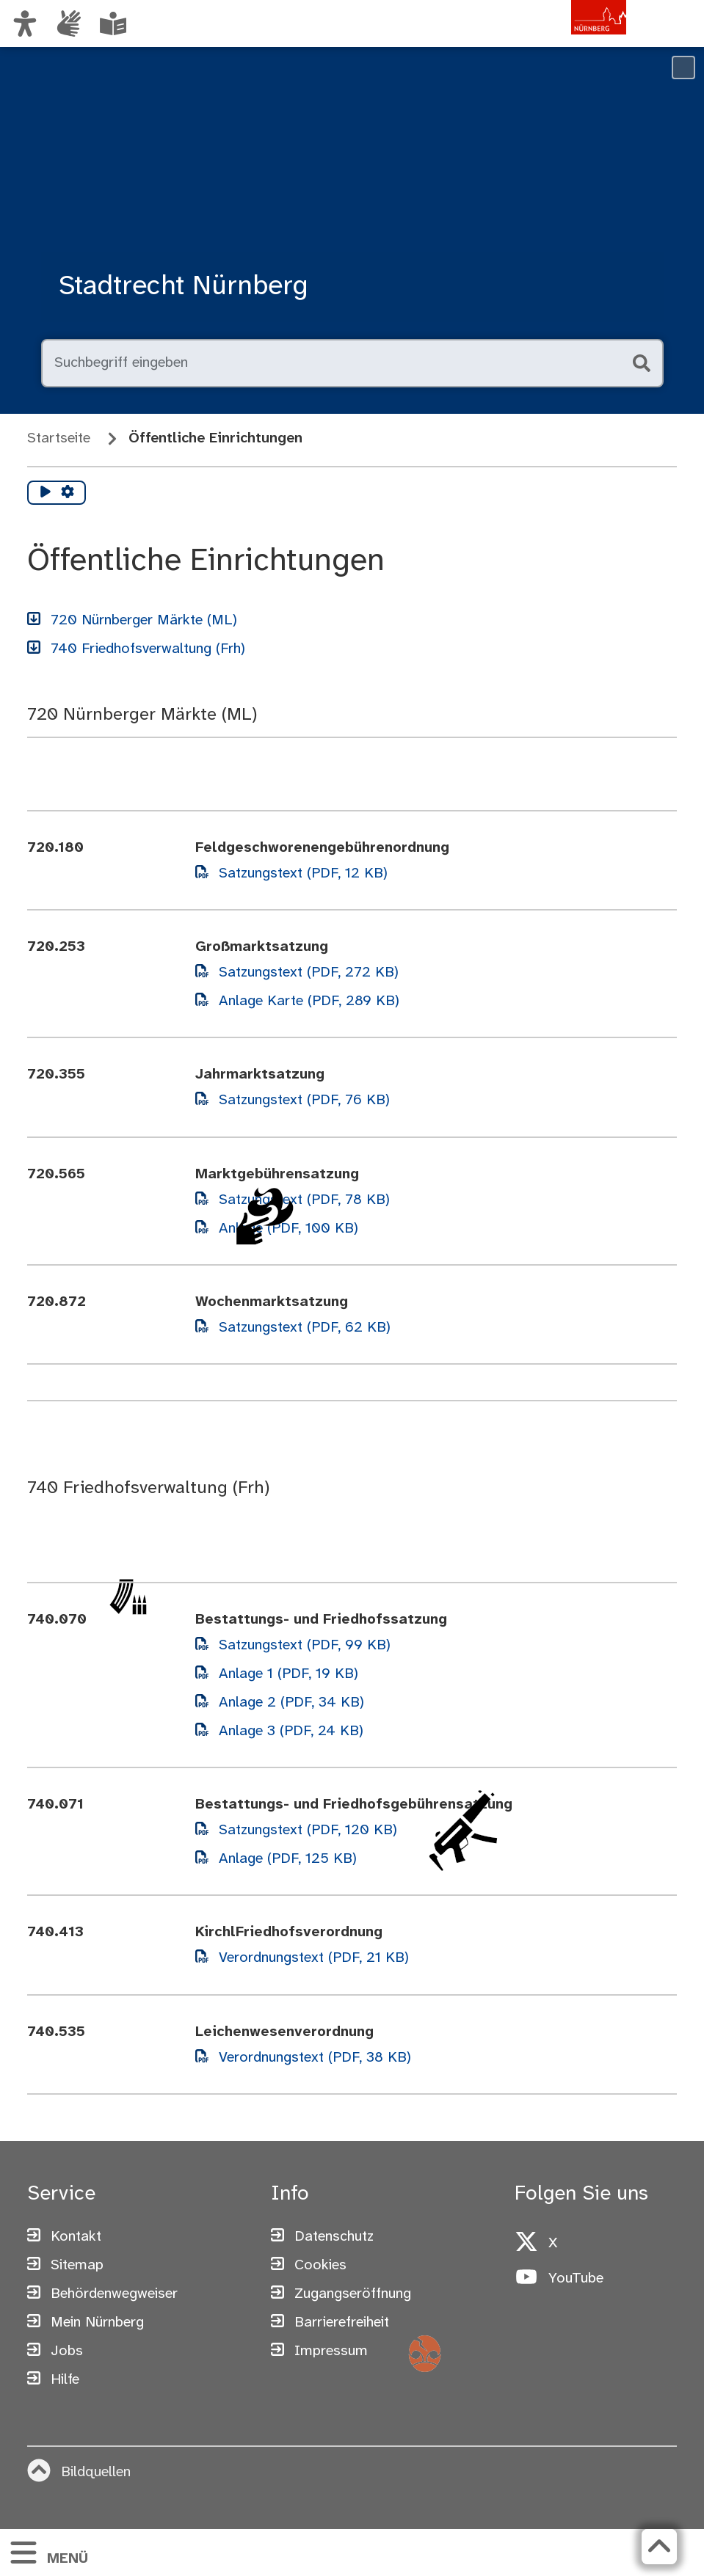  What do you see at coordinates (128, 1596) in the screenshot?
I see `ammunition or magazine inventory in a game` at bounding box center [128, 1596].